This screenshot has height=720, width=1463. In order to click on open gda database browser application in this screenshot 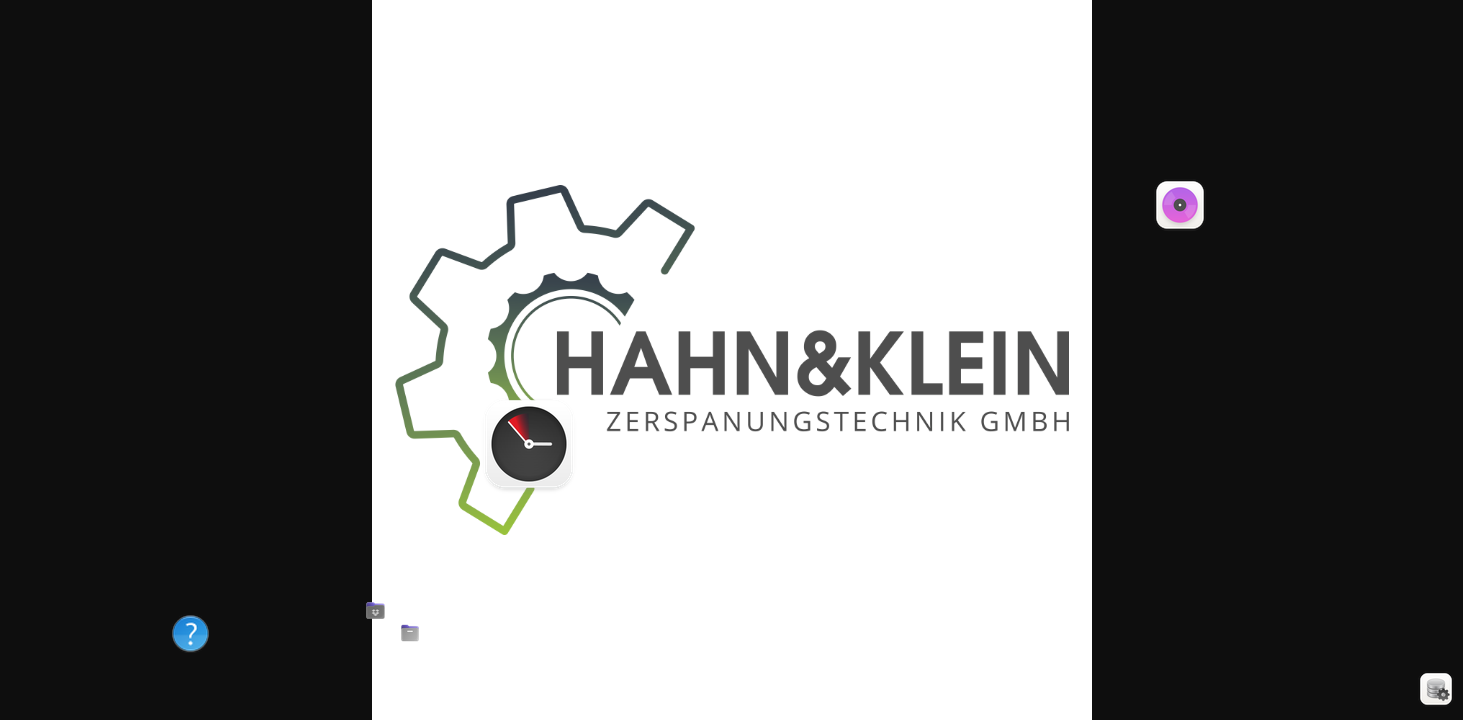, I will do `click(1436, 689)`.